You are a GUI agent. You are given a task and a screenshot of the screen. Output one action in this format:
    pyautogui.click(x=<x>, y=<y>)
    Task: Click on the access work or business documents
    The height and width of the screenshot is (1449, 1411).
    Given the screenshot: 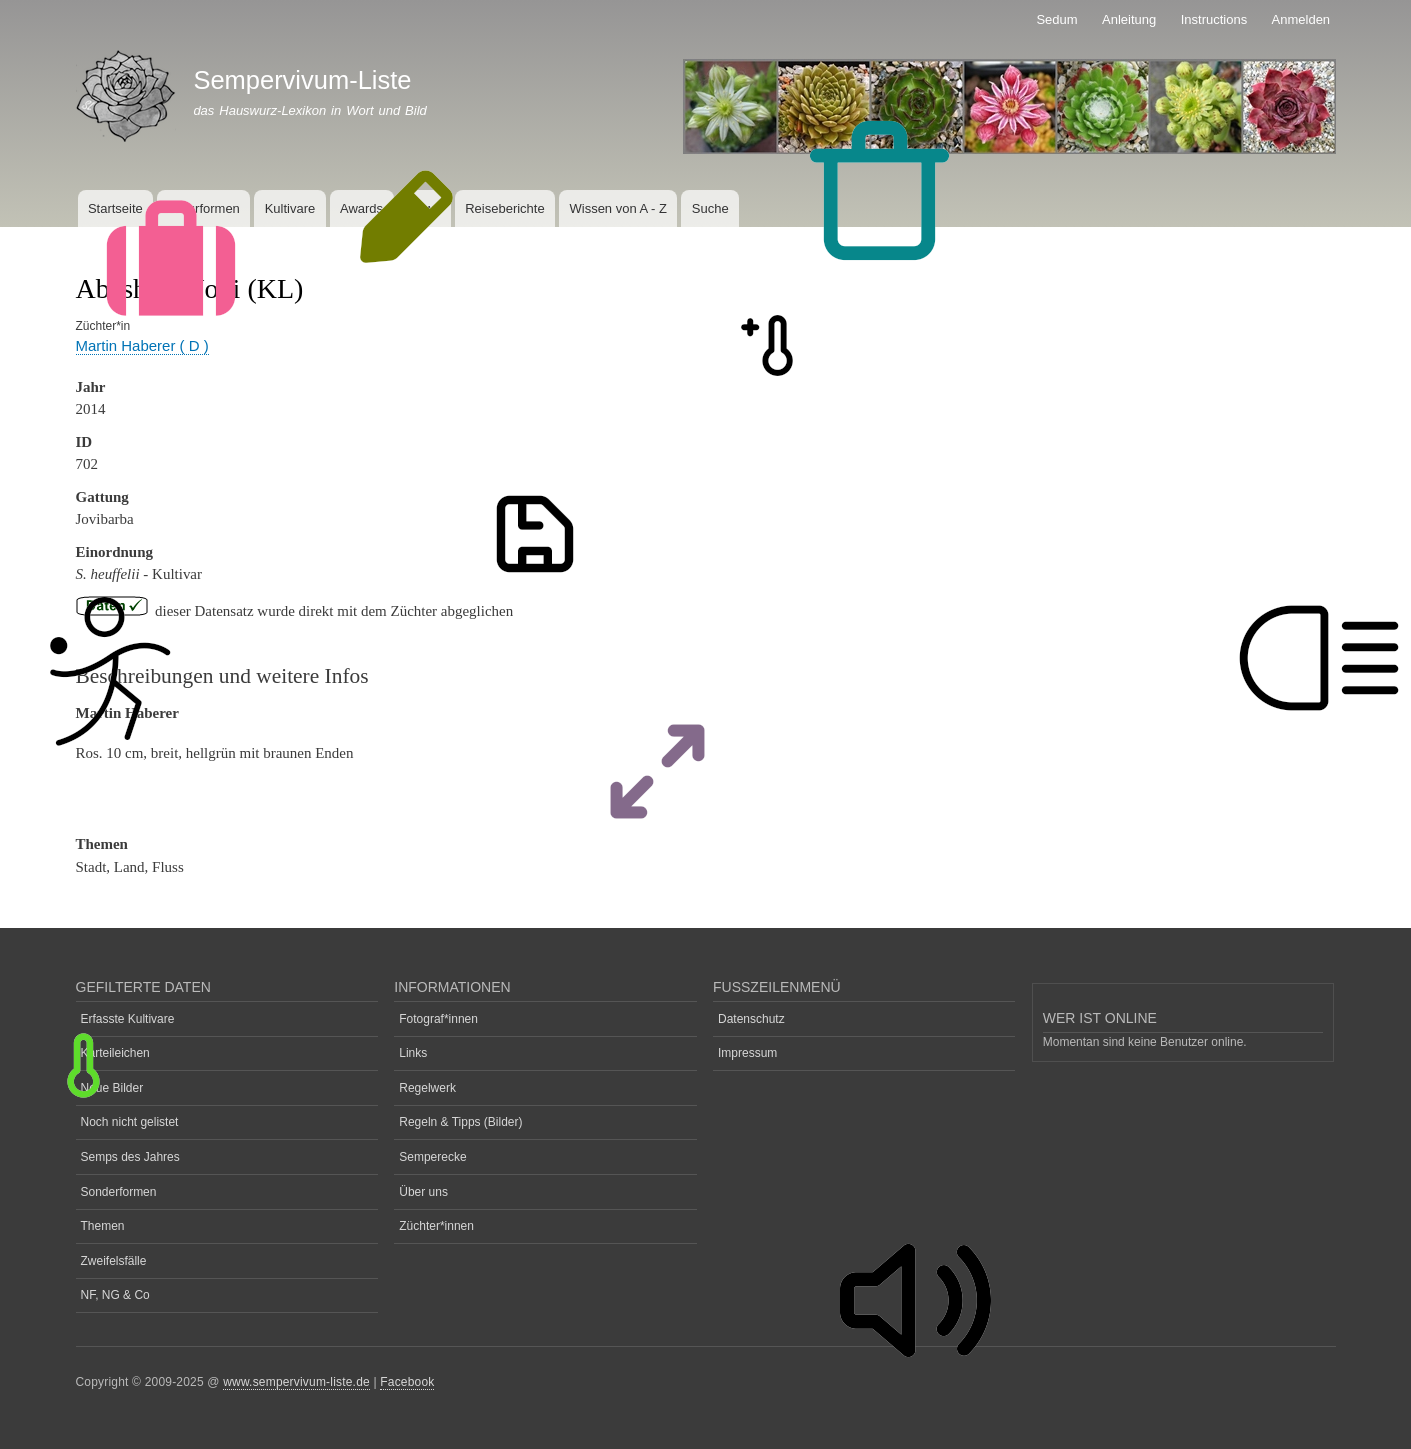 What is the action you would take?
    pyautogui.click(x=171, y=258)
    